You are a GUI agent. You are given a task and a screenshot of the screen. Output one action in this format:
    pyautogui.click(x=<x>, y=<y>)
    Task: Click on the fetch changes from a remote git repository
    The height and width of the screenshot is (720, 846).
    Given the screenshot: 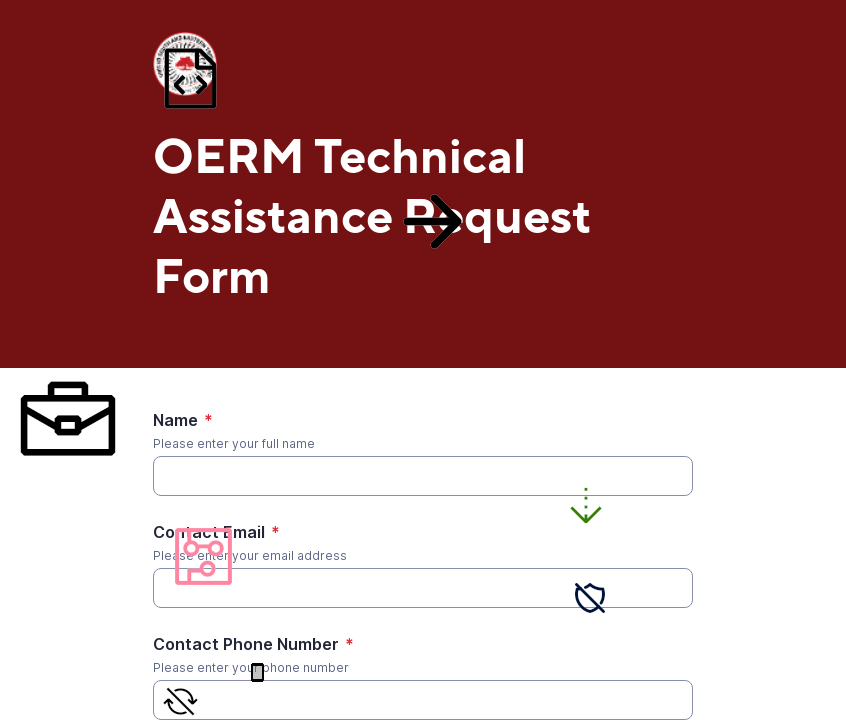 What is the action you would take?
    pyautogui.click(x=584, y=505)
    